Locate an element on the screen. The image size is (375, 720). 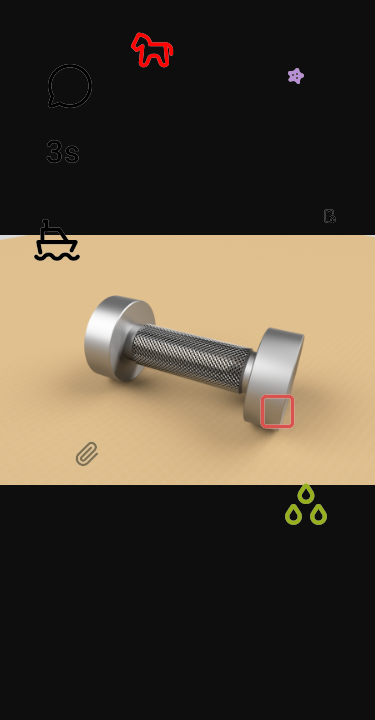
set a 3-second timer is located at coordinates (61, 151).